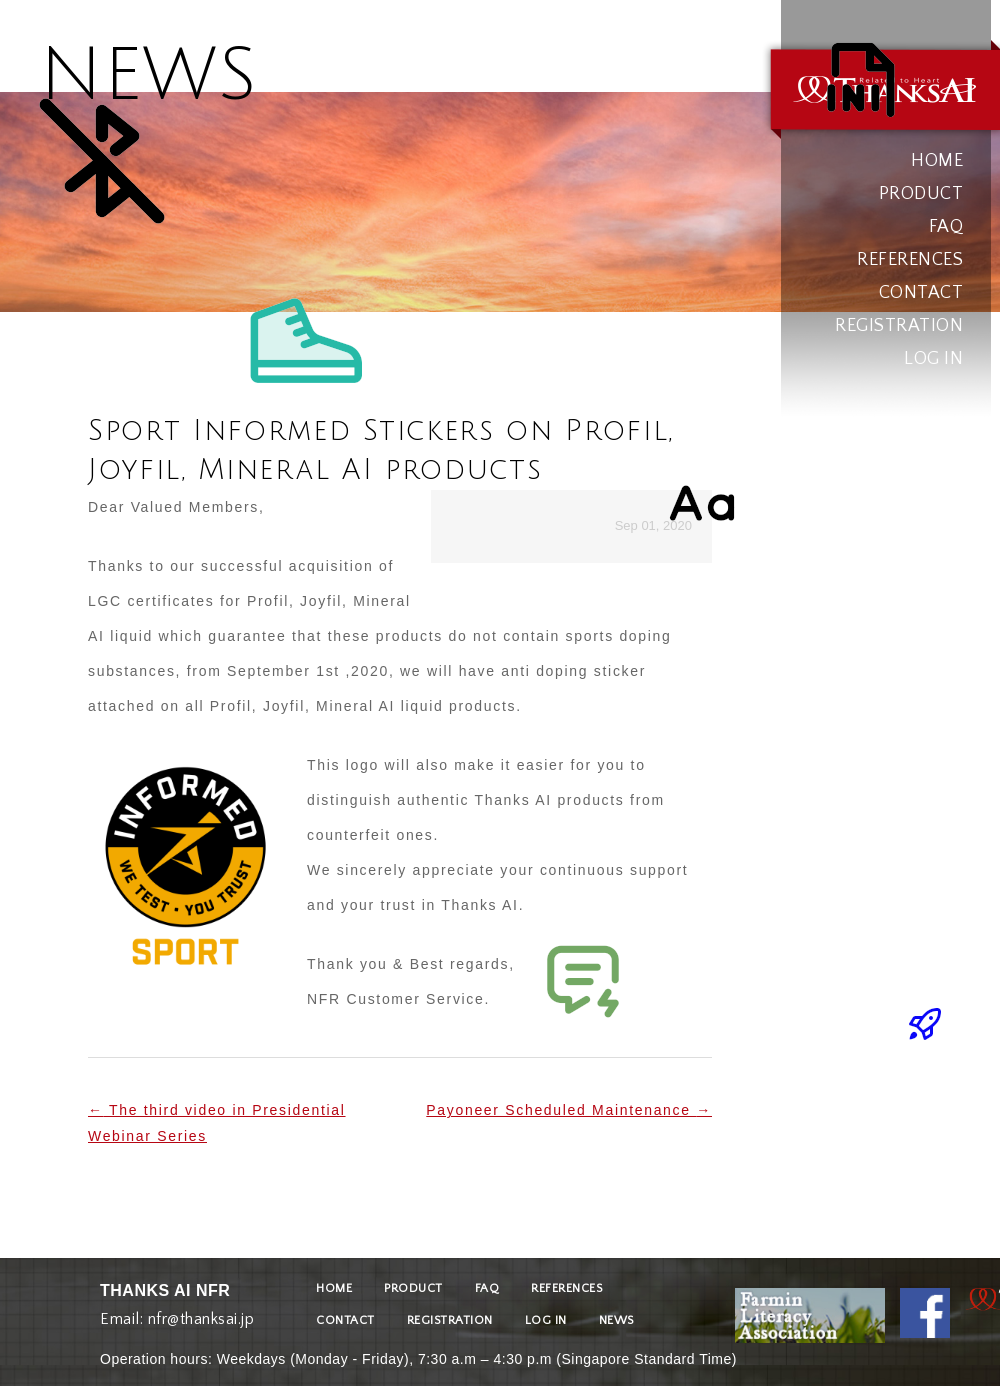  Describe the element at coordinates (583, 978) in the screenshot. I see `send a quick reply or instant message` at that location.